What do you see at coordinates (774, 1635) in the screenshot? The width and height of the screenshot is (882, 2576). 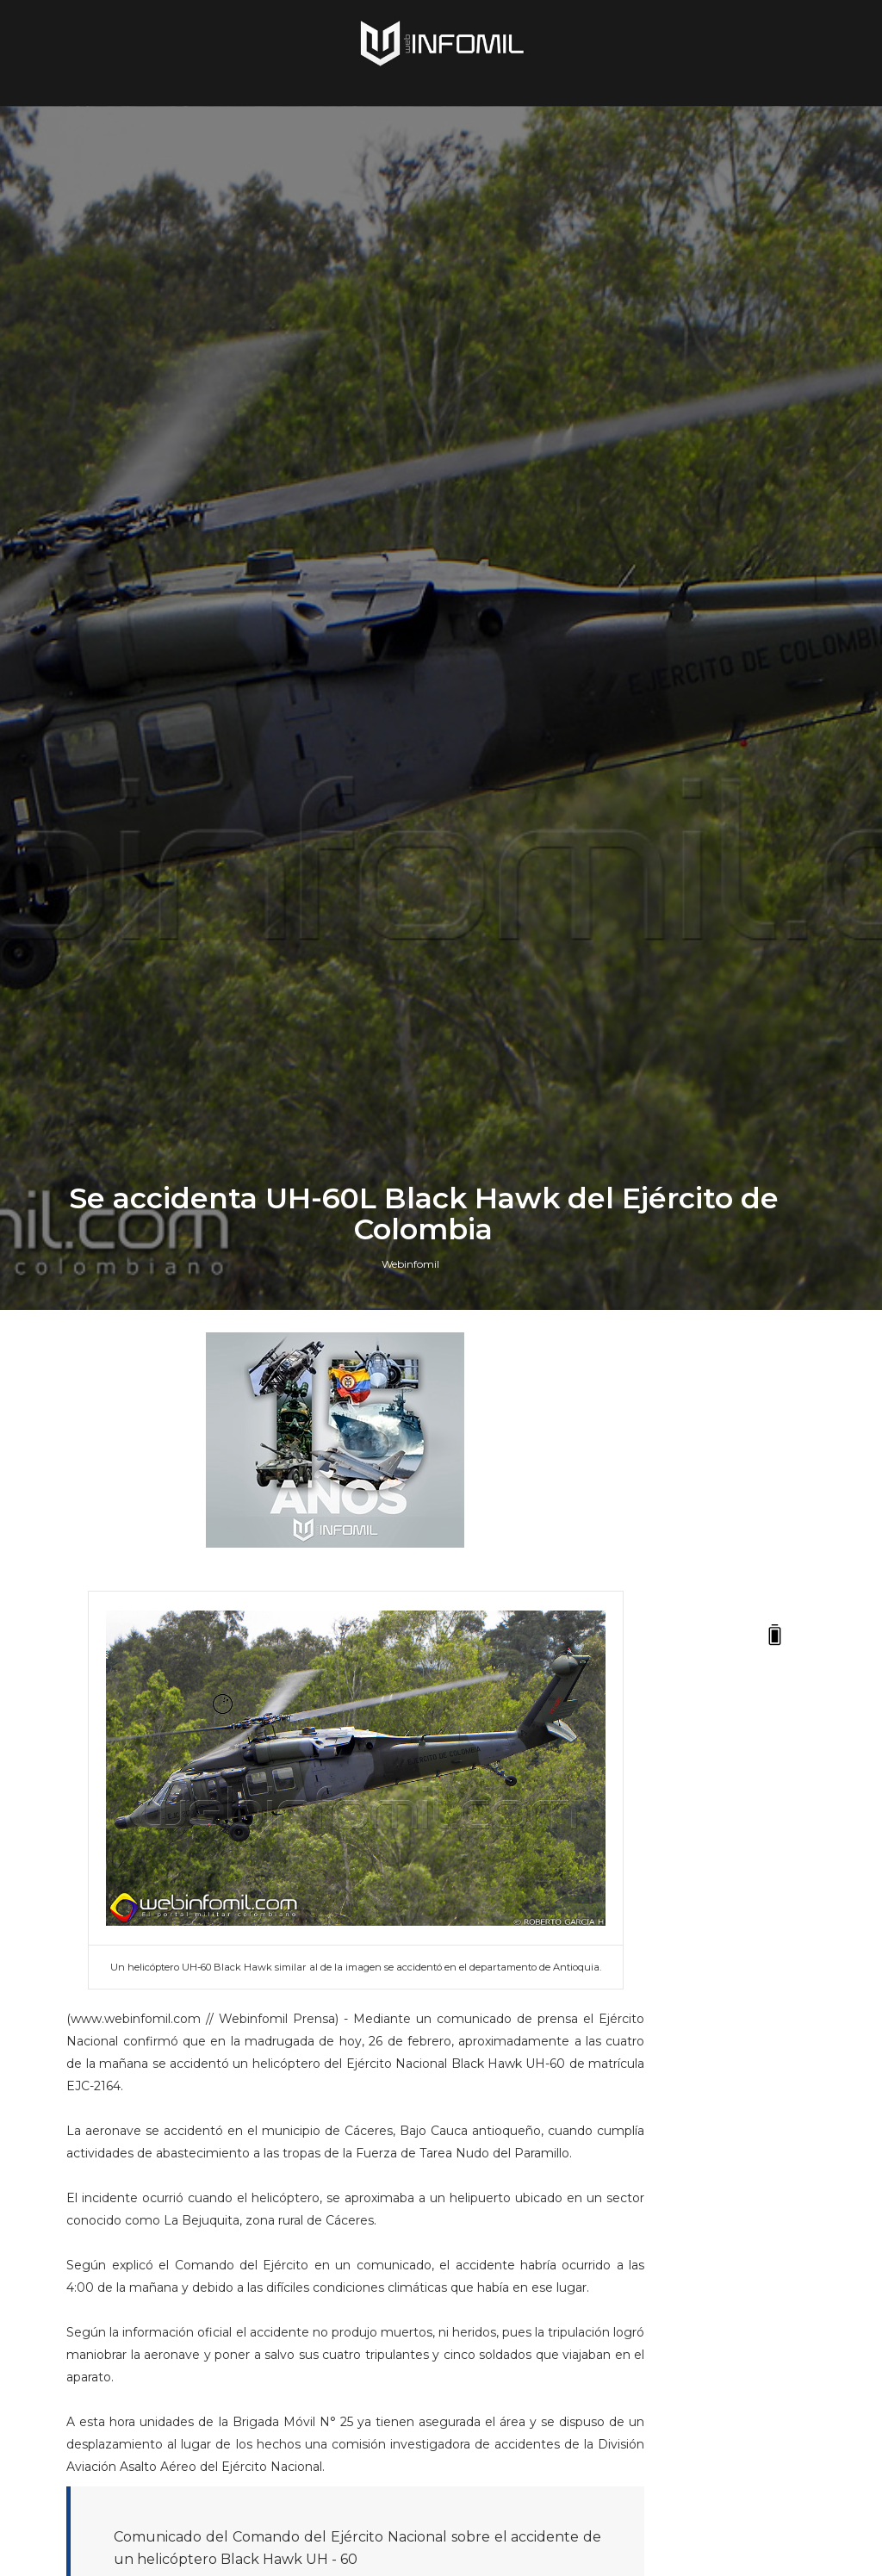 I see `indicates battery is fully charged` at bounding box center [774, 1635].